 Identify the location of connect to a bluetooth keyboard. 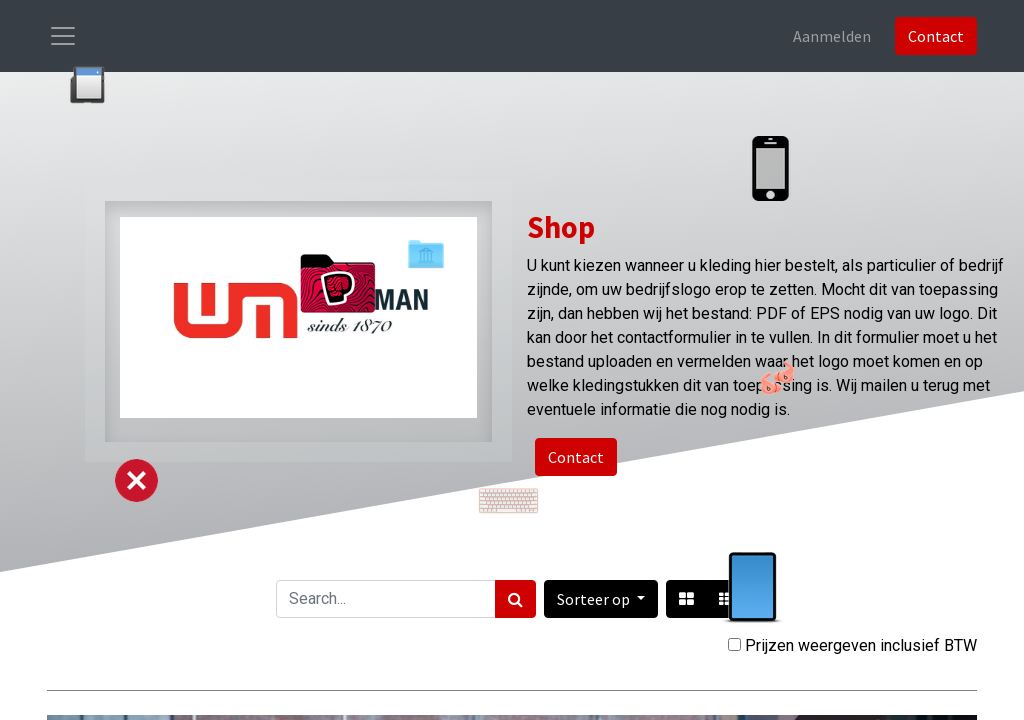
(508, 500).